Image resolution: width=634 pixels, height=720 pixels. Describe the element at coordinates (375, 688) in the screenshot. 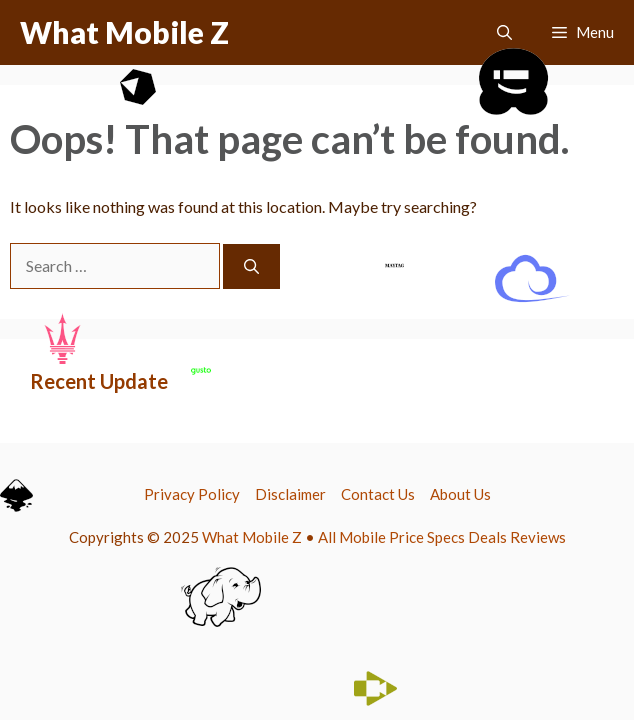

I see `open screencastify screen recording app` at that location.